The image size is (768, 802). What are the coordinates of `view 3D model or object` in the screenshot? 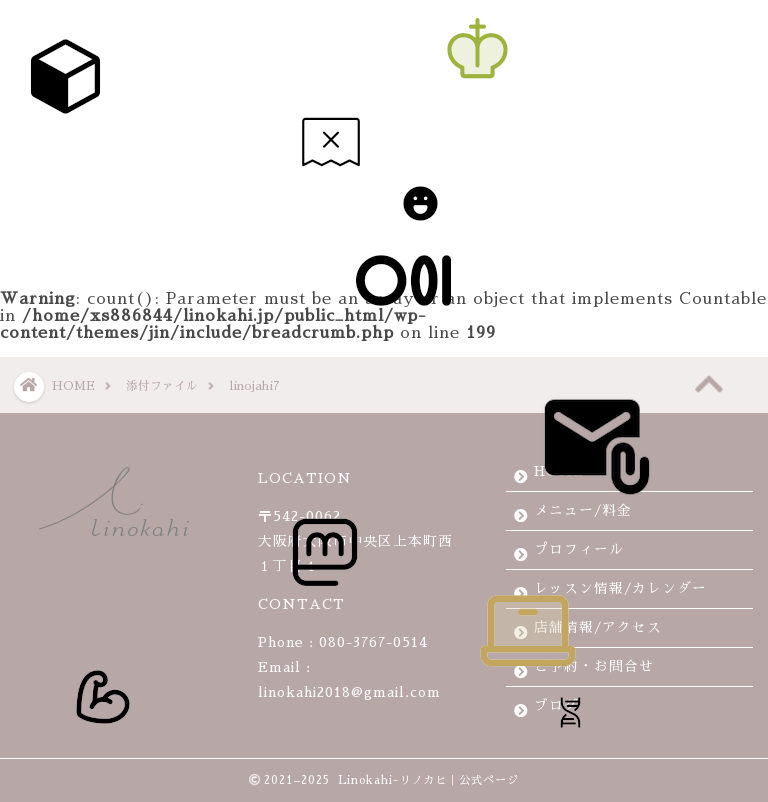 It's located at (65, 76).